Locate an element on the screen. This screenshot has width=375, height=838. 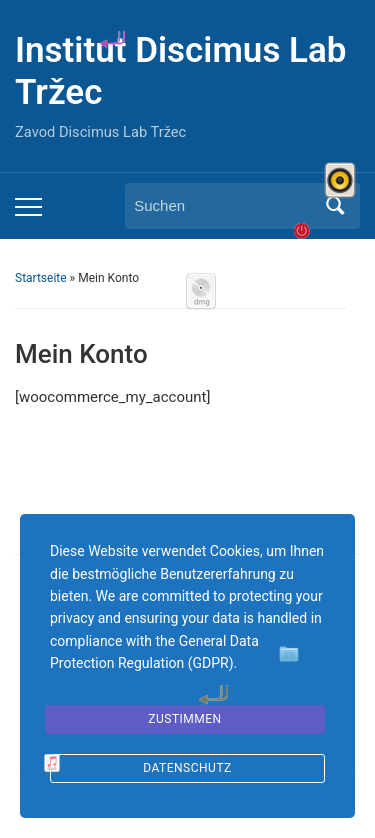
shut down the system is located at coordinates (302, 231).